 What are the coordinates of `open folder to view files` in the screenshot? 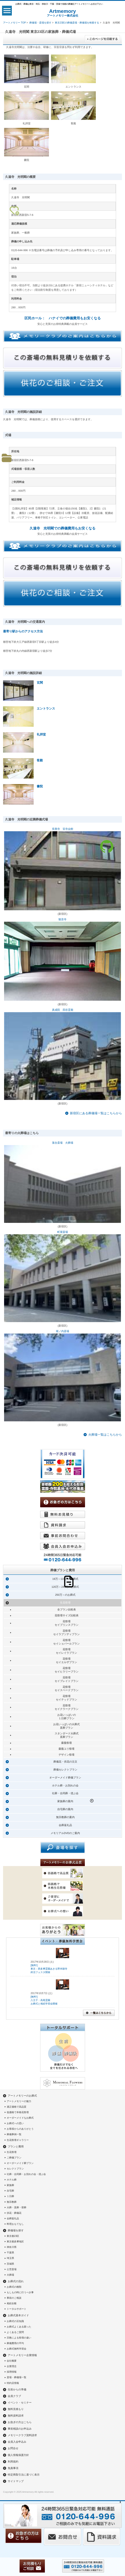 It's located at (7, 458).